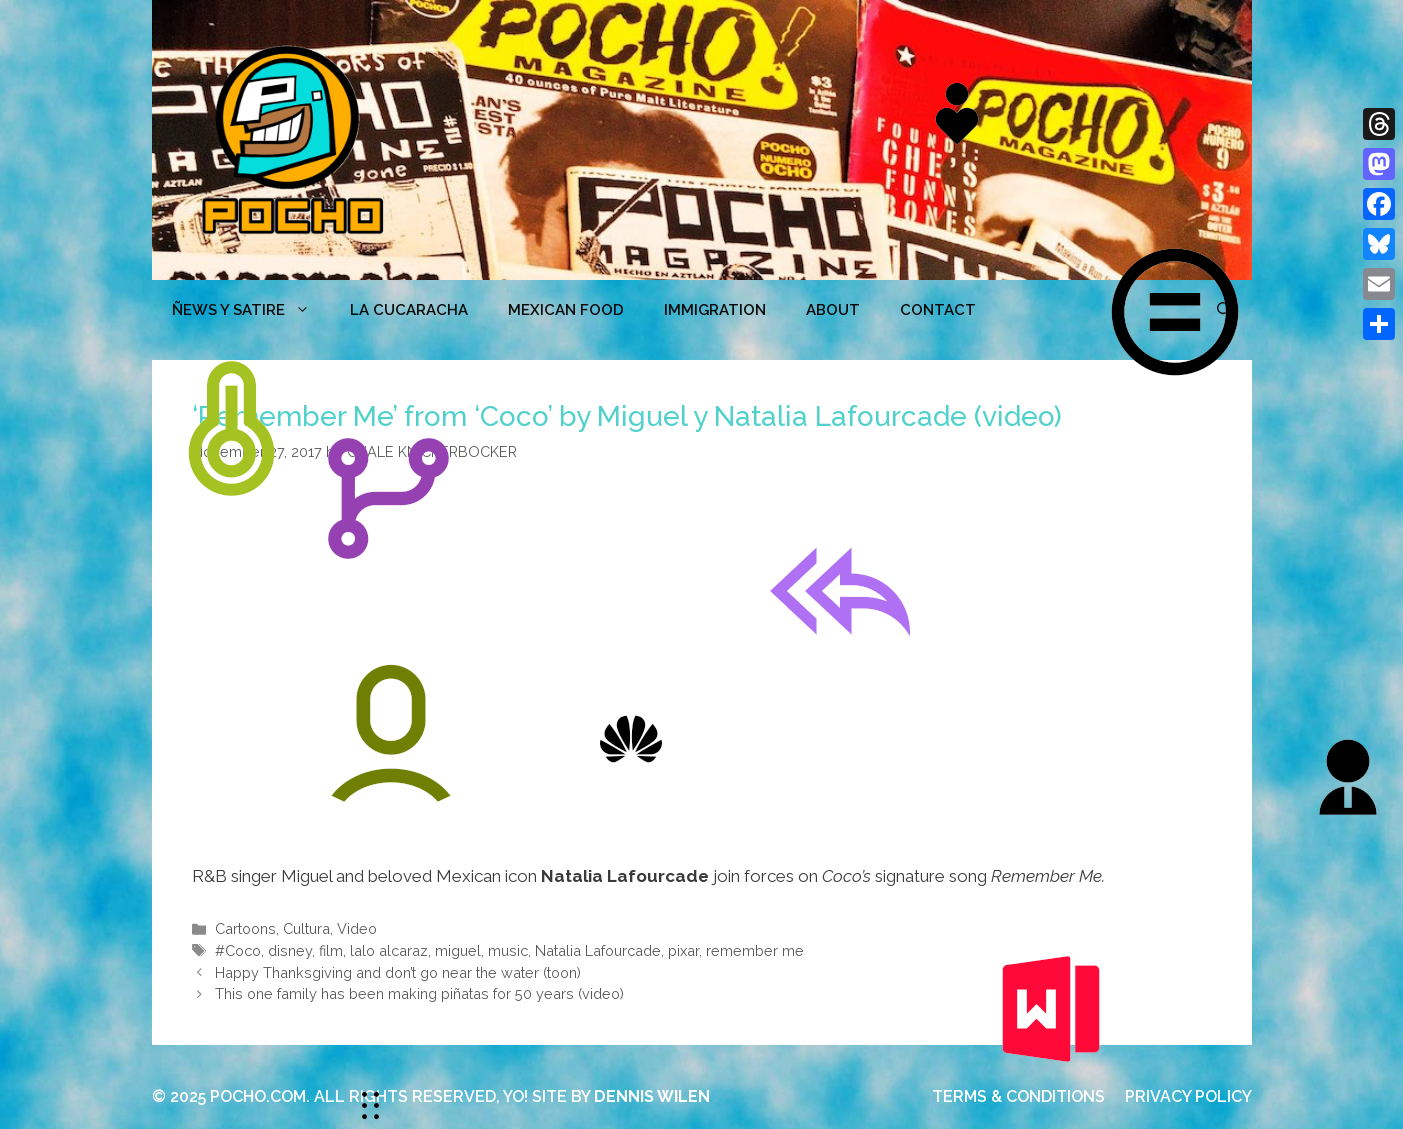  Describe the element at coordinates (388, 498) in the screenshot. I see `view repository branches` at that location.